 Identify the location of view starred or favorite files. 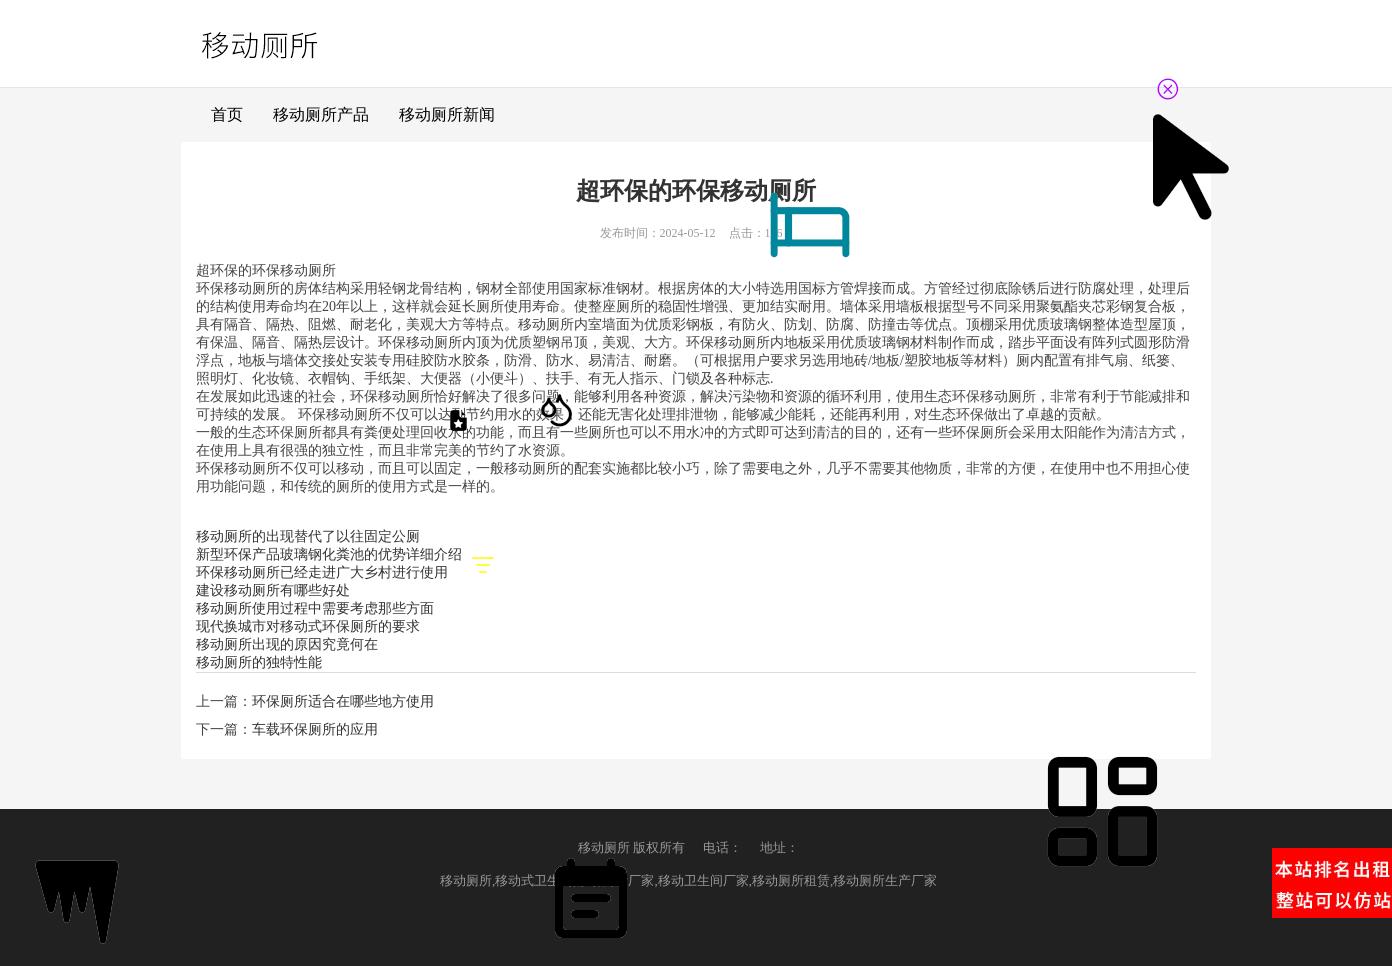
(458, 420).